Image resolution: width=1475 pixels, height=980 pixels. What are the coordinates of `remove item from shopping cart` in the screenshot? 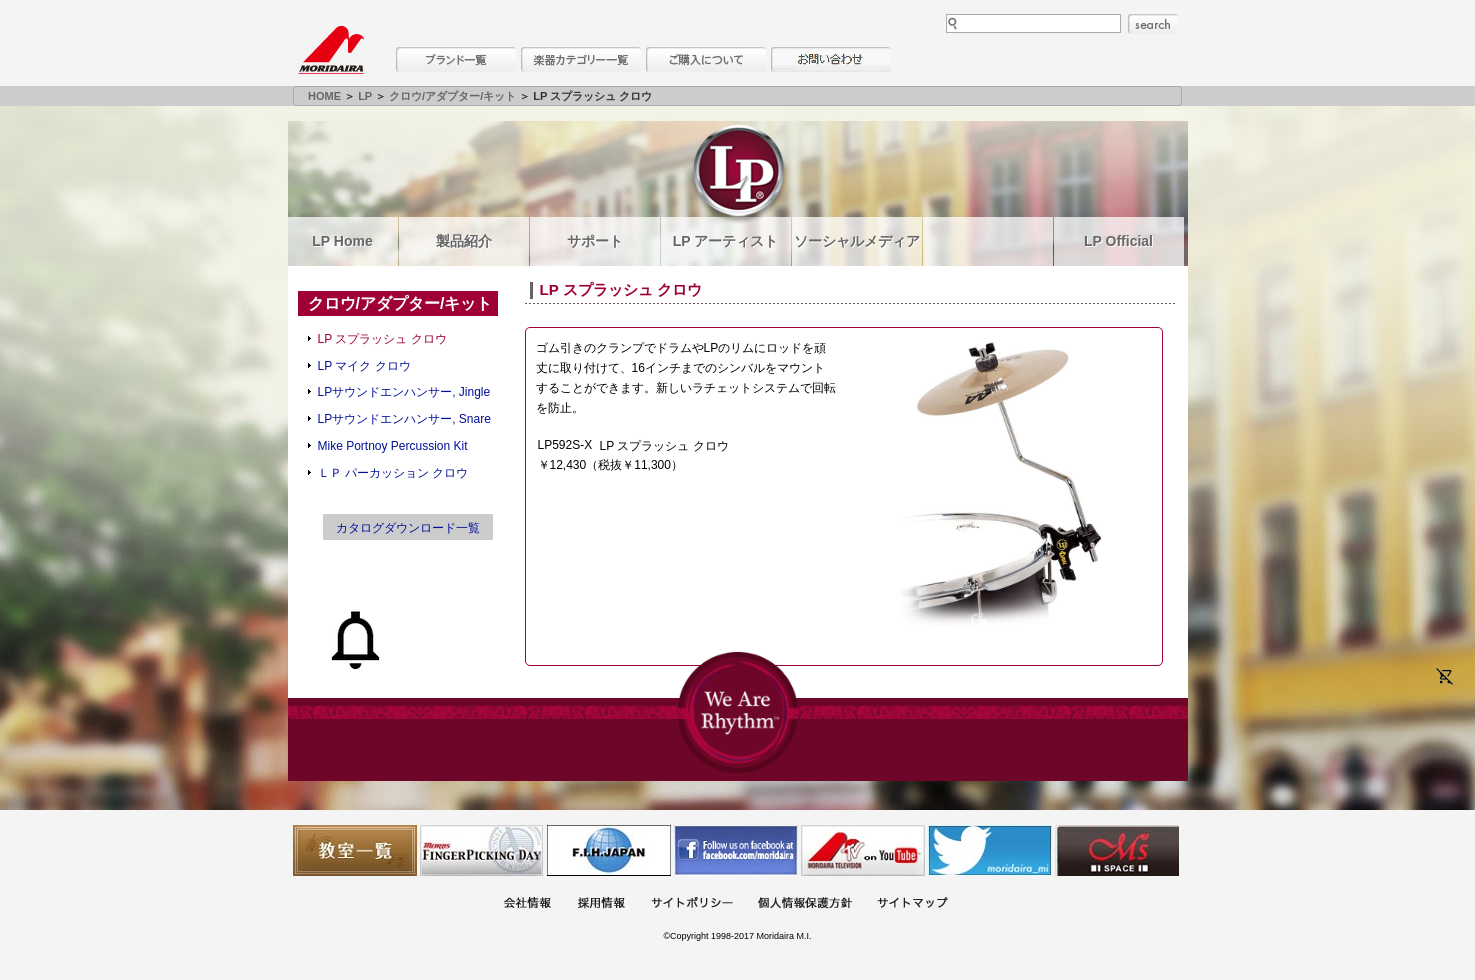 It's located at (1445, 676).